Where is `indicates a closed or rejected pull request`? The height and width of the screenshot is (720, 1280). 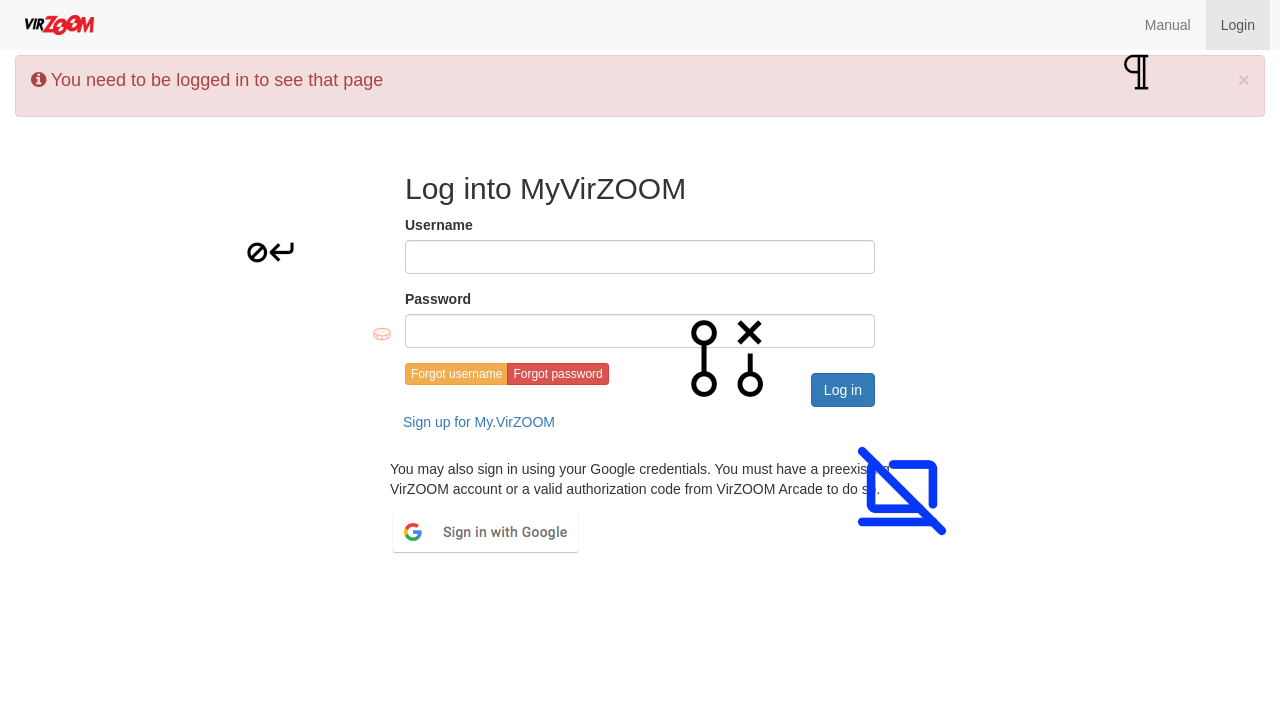 indicates a closed or rejected pull request is located at coordinates (727, 356).